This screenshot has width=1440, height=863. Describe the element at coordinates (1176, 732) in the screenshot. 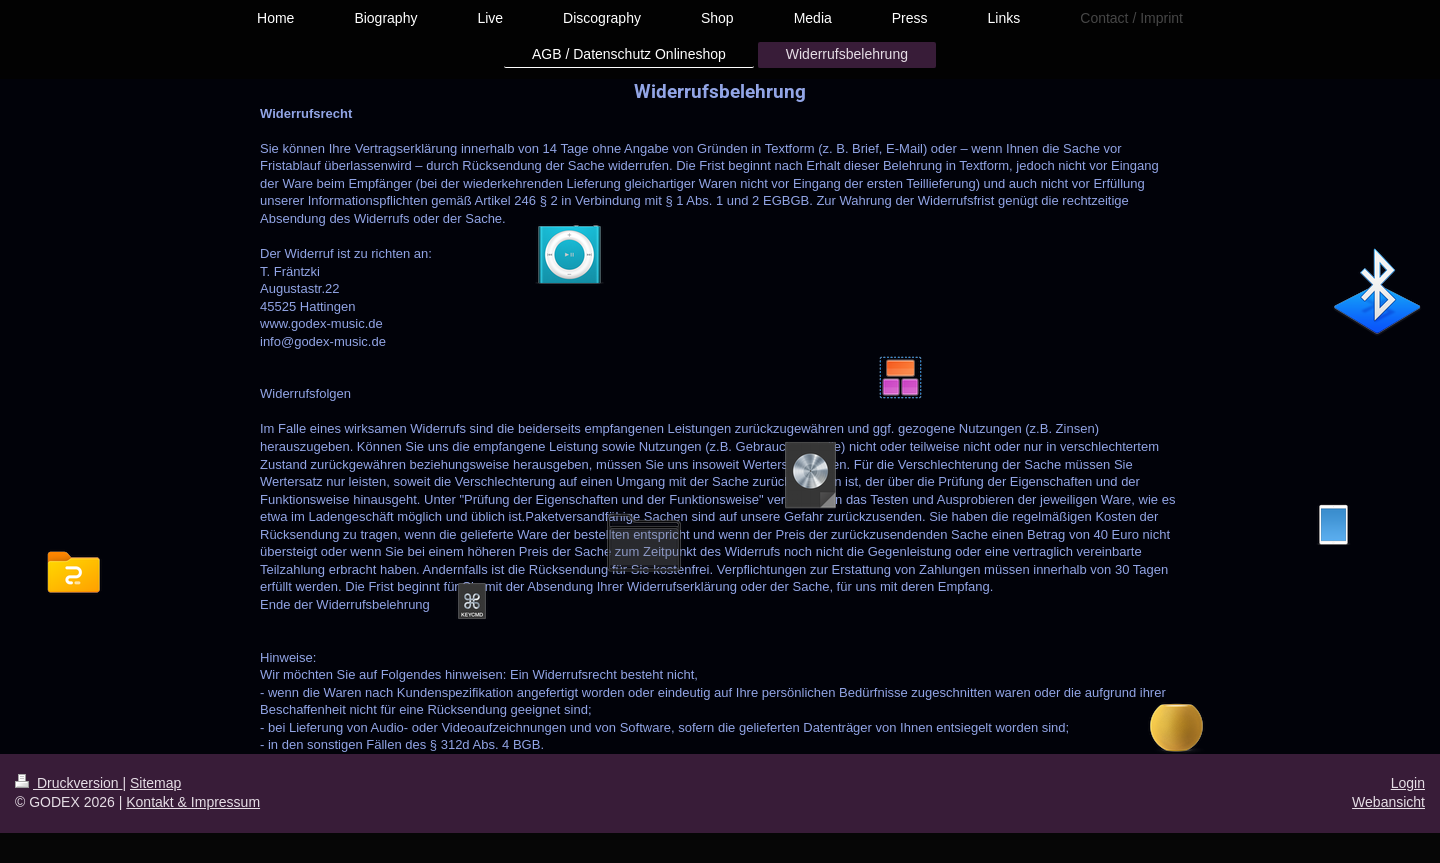

I see `access HomePod mini settings` at that location.